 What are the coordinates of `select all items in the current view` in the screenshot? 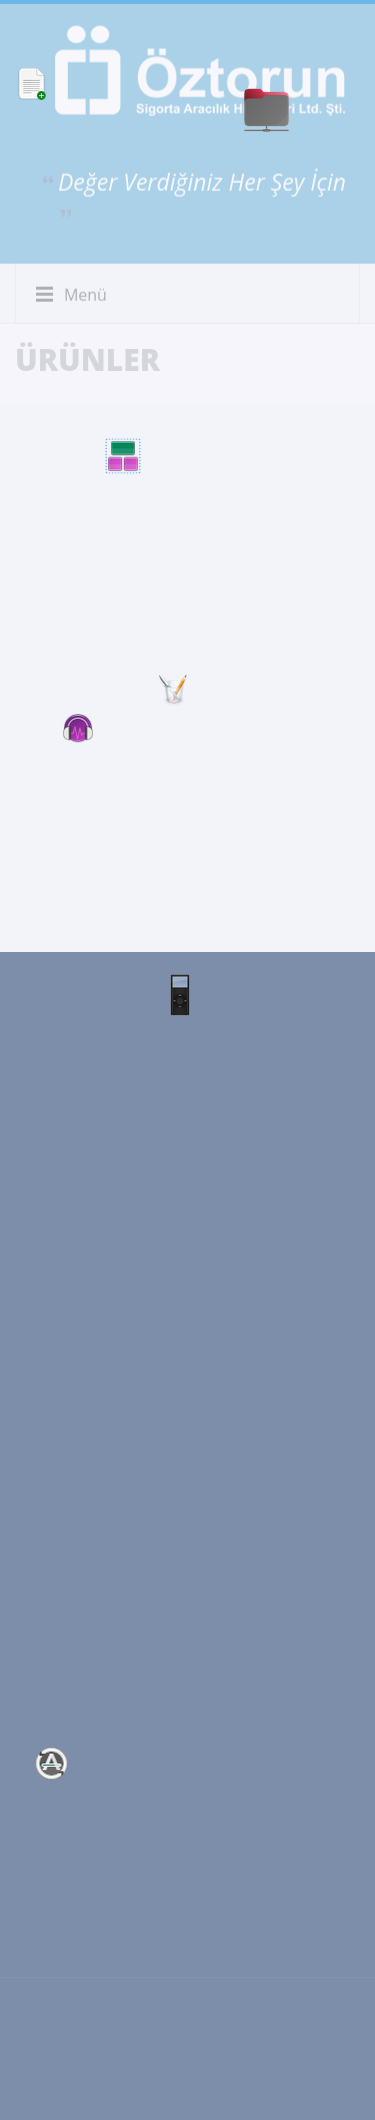 It's located at (123, 456).